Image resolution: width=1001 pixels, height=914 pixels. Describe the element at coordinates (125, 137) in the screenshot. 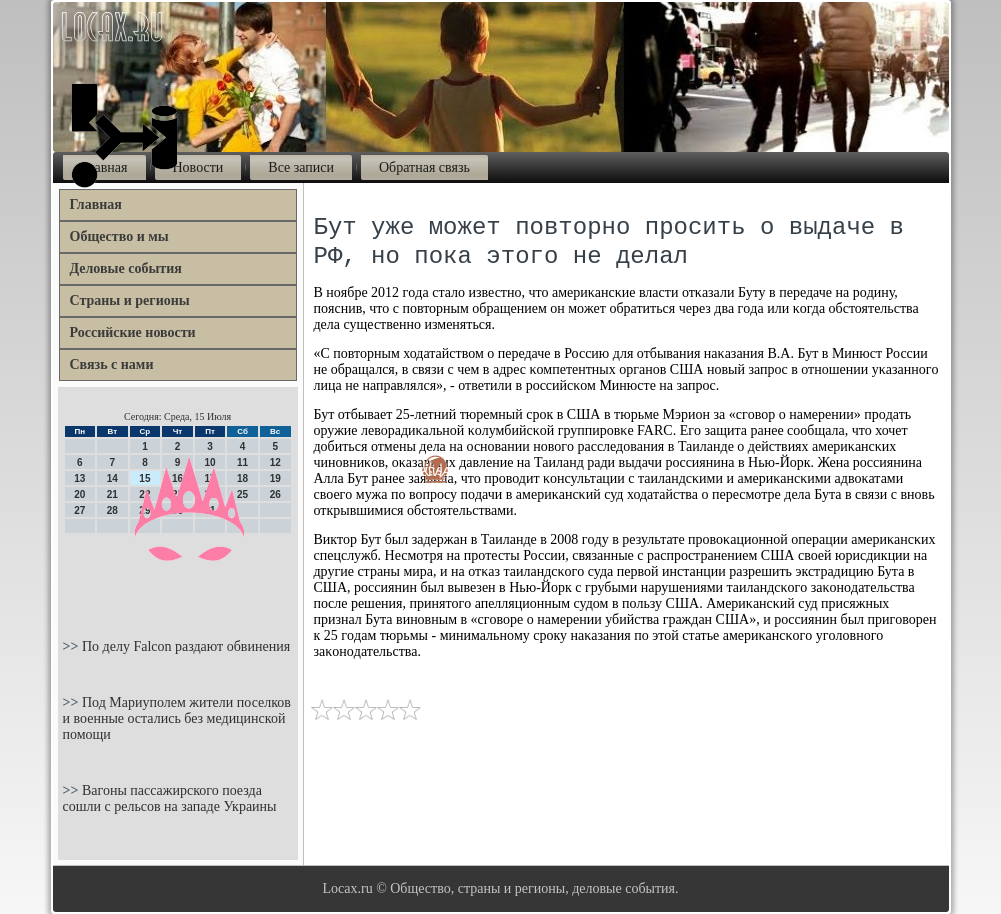

I see `open the crafting menu` at that location.